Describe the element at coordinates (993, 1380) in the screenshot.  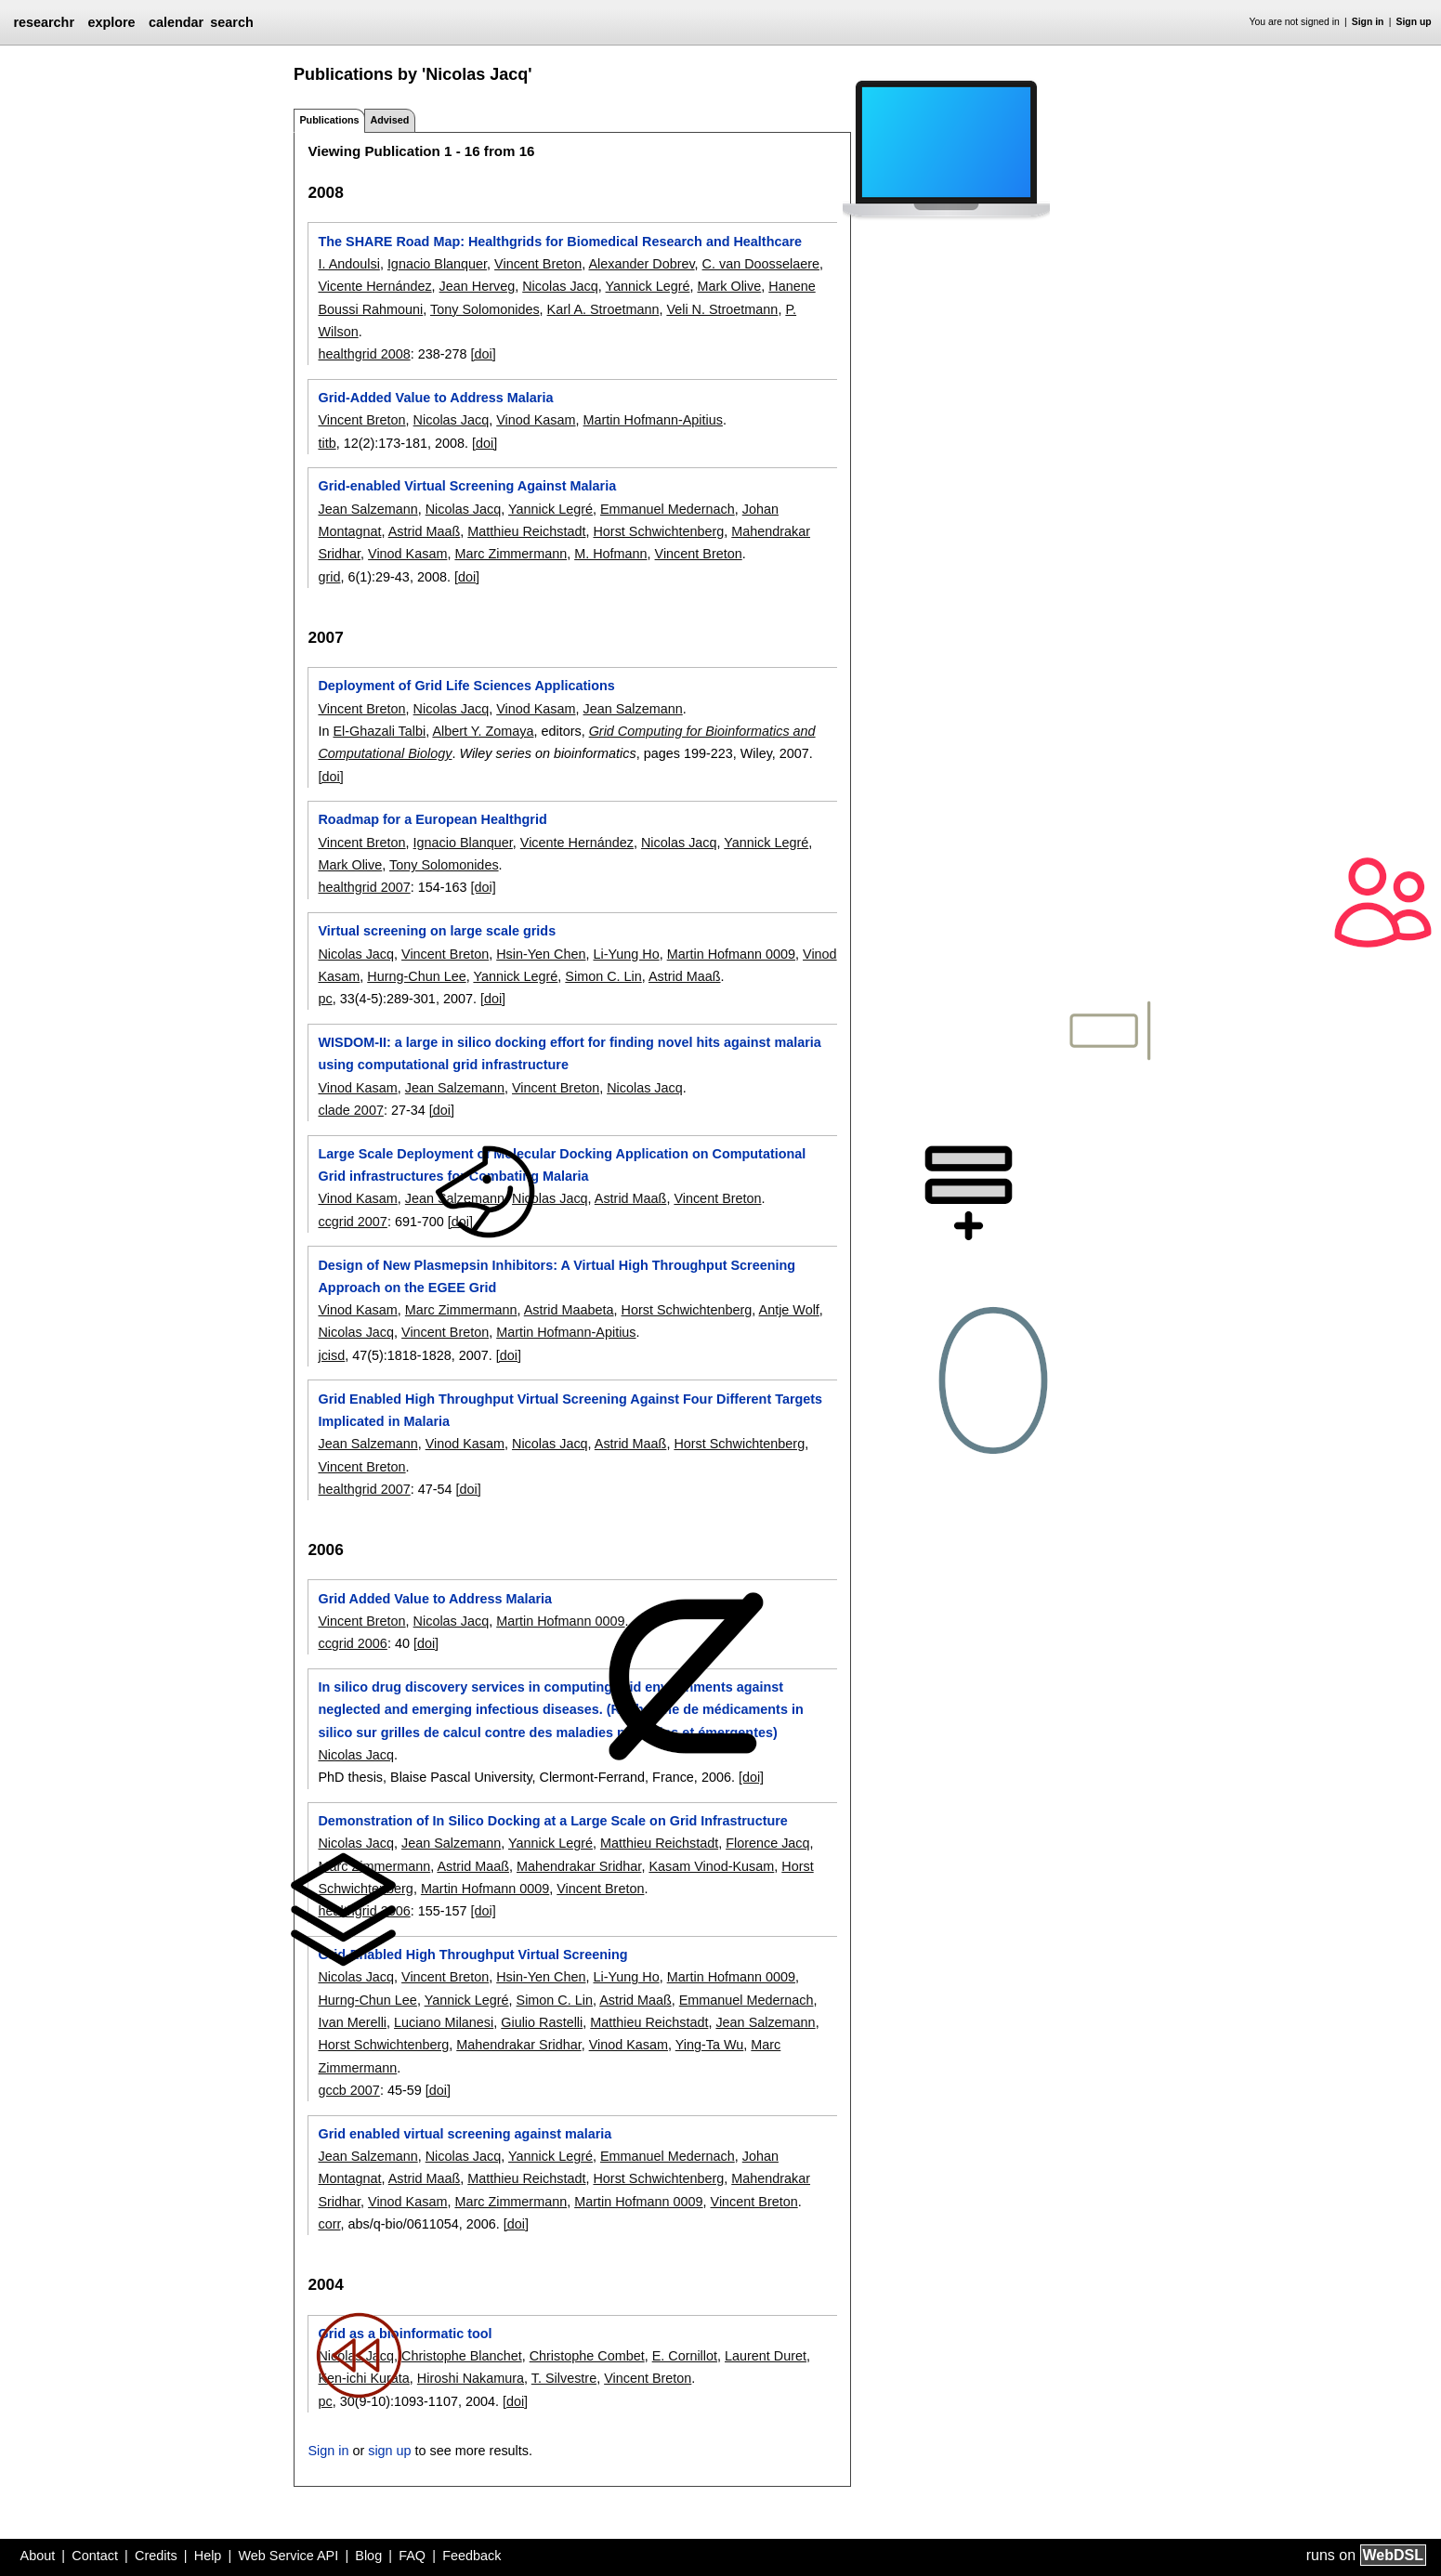
I see `represents the number zero in a numeric input or display` at that location.